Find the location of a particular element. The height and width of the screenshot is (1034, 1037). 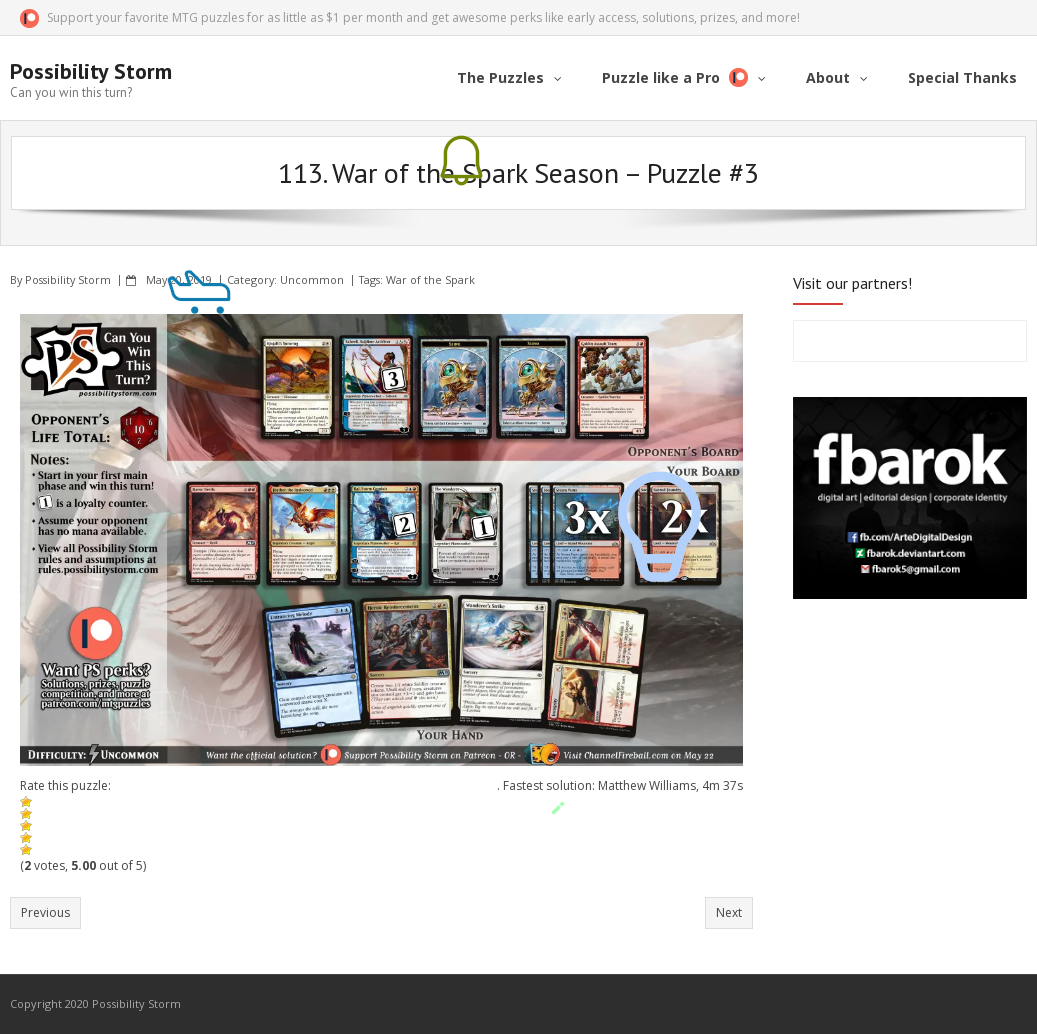

view notifications is located at coordinates (461, 160).